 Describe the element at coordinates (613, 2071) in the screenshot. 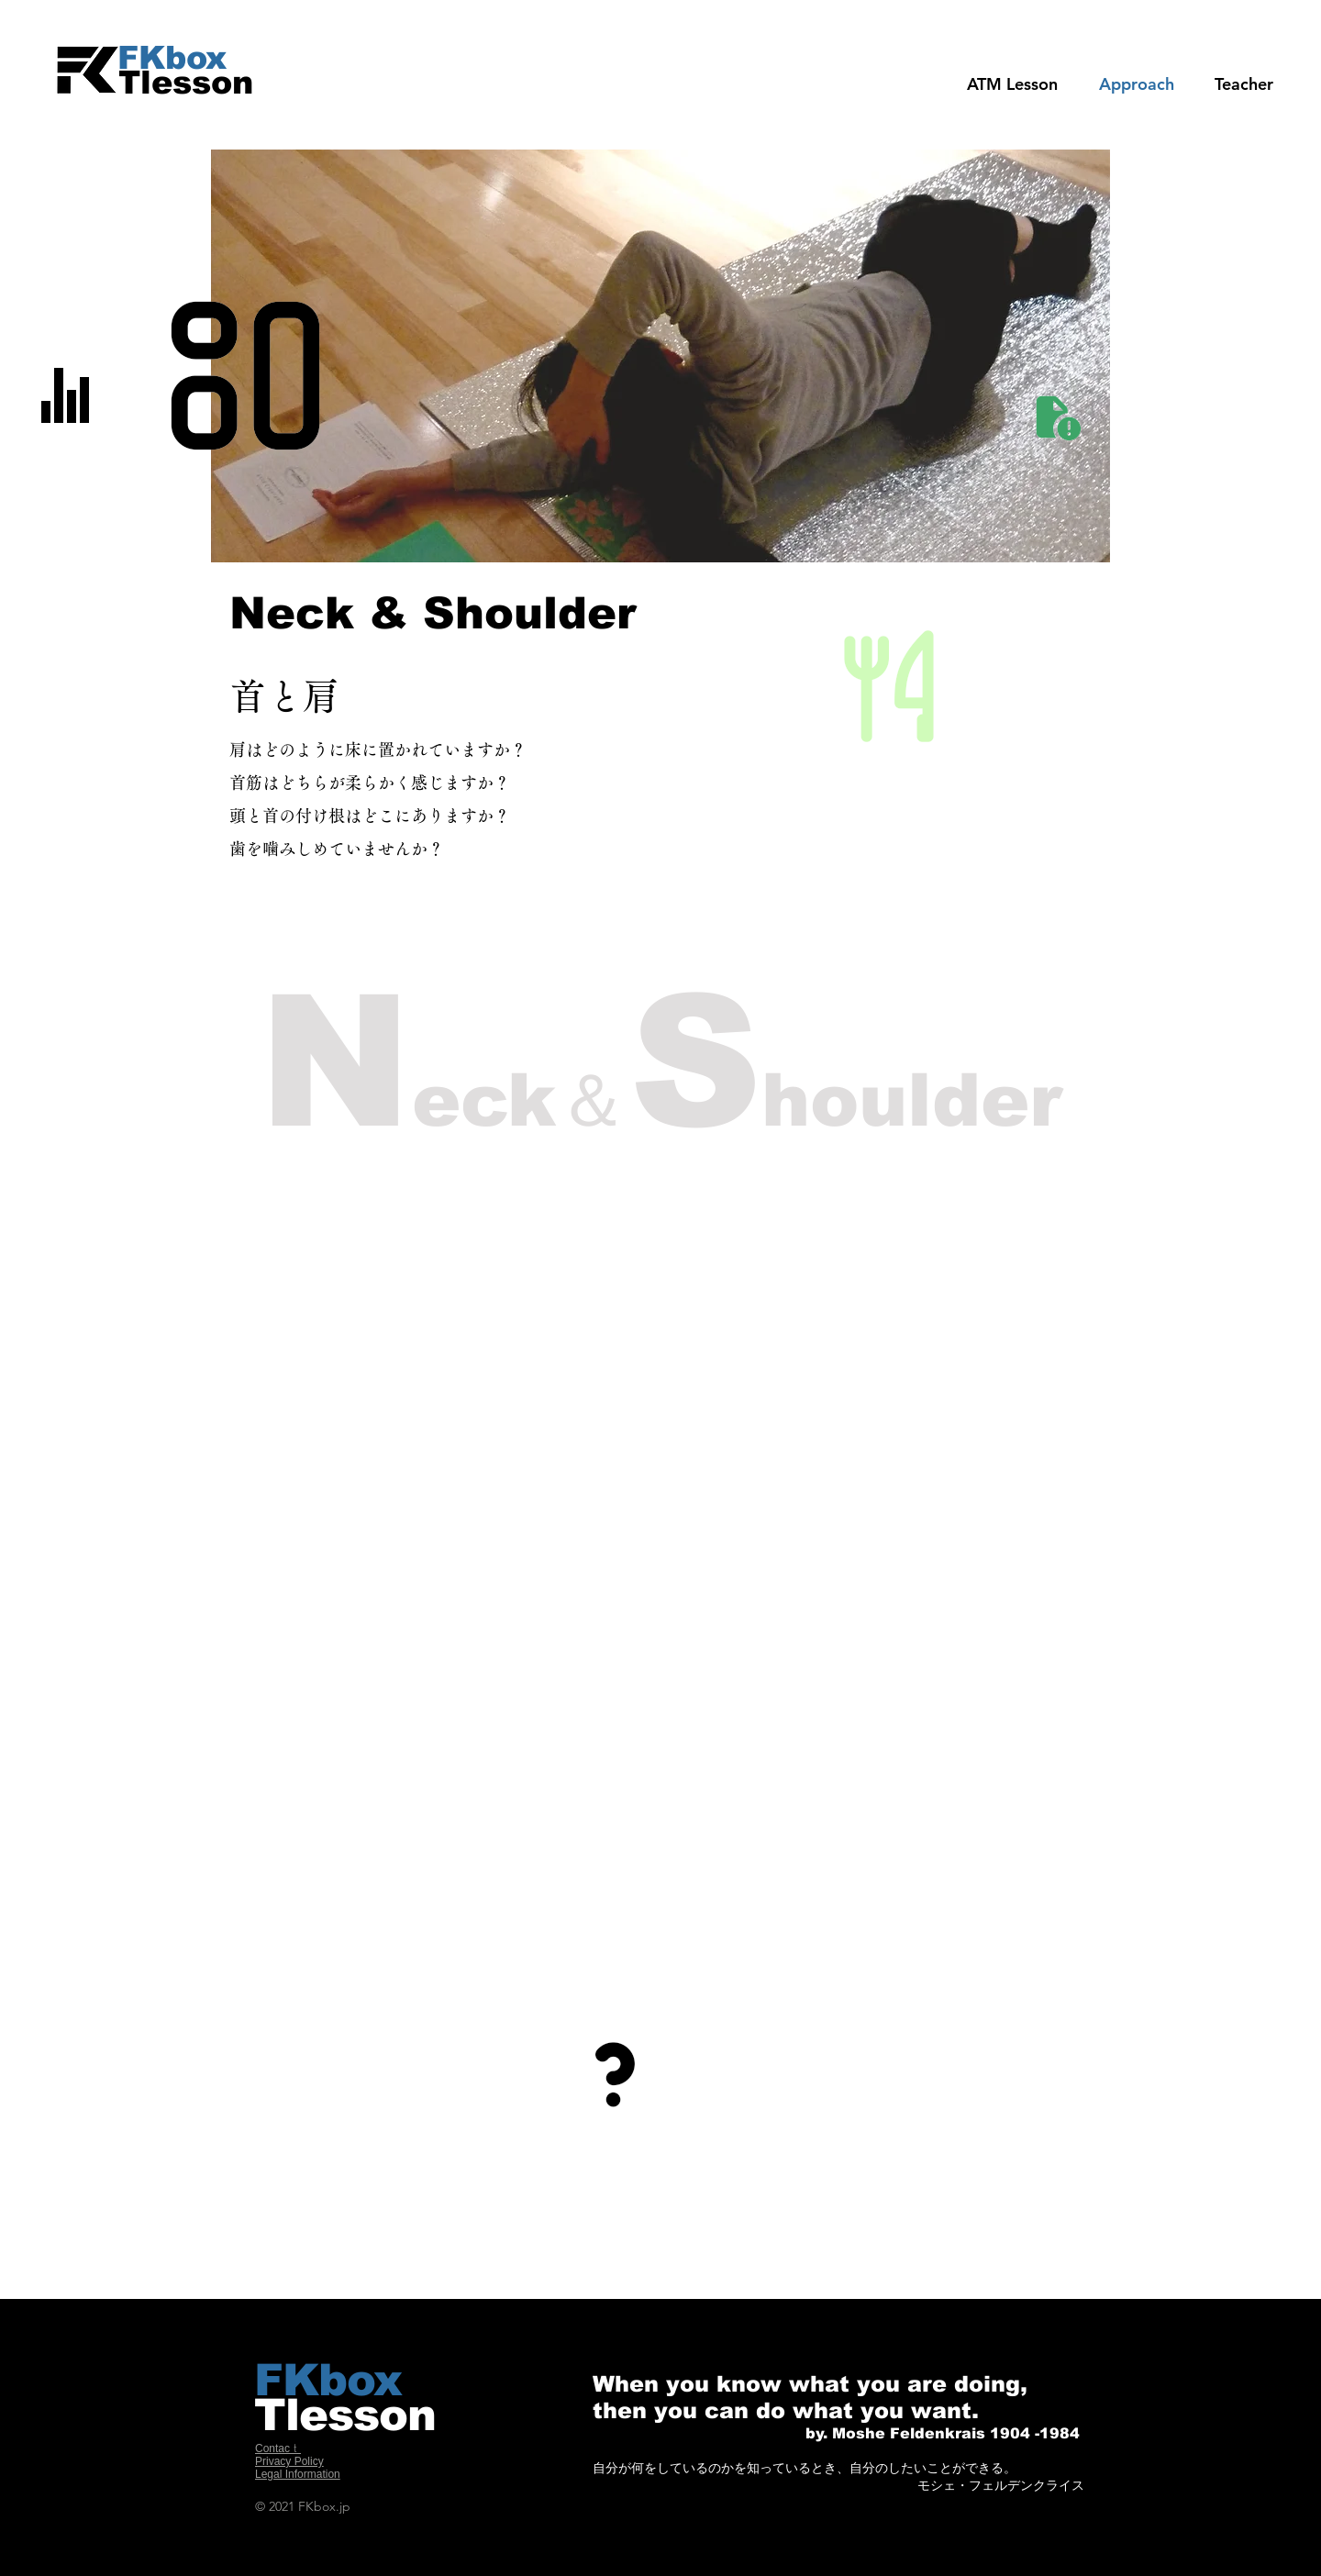

I see `access help or support information` at that location.